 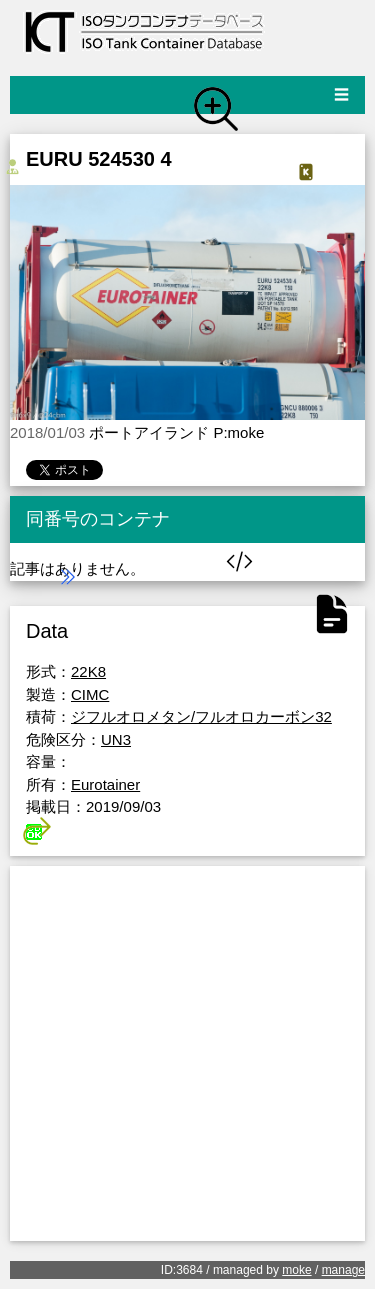 I want to click on zoom in on content, so click(x=216, y=109).